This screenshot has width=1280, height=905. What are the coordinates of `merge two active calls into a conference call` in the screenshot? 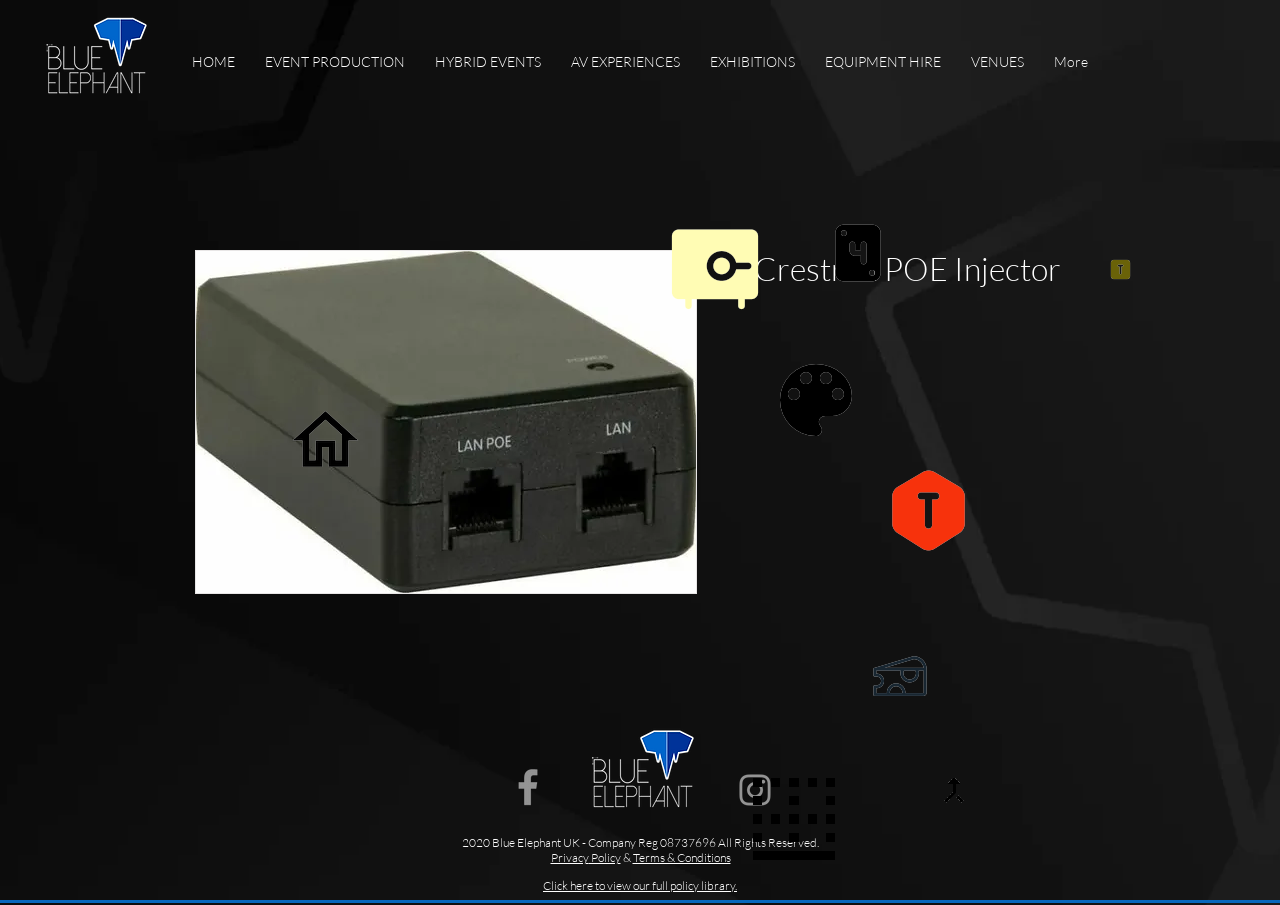 It's located at (954, 790).